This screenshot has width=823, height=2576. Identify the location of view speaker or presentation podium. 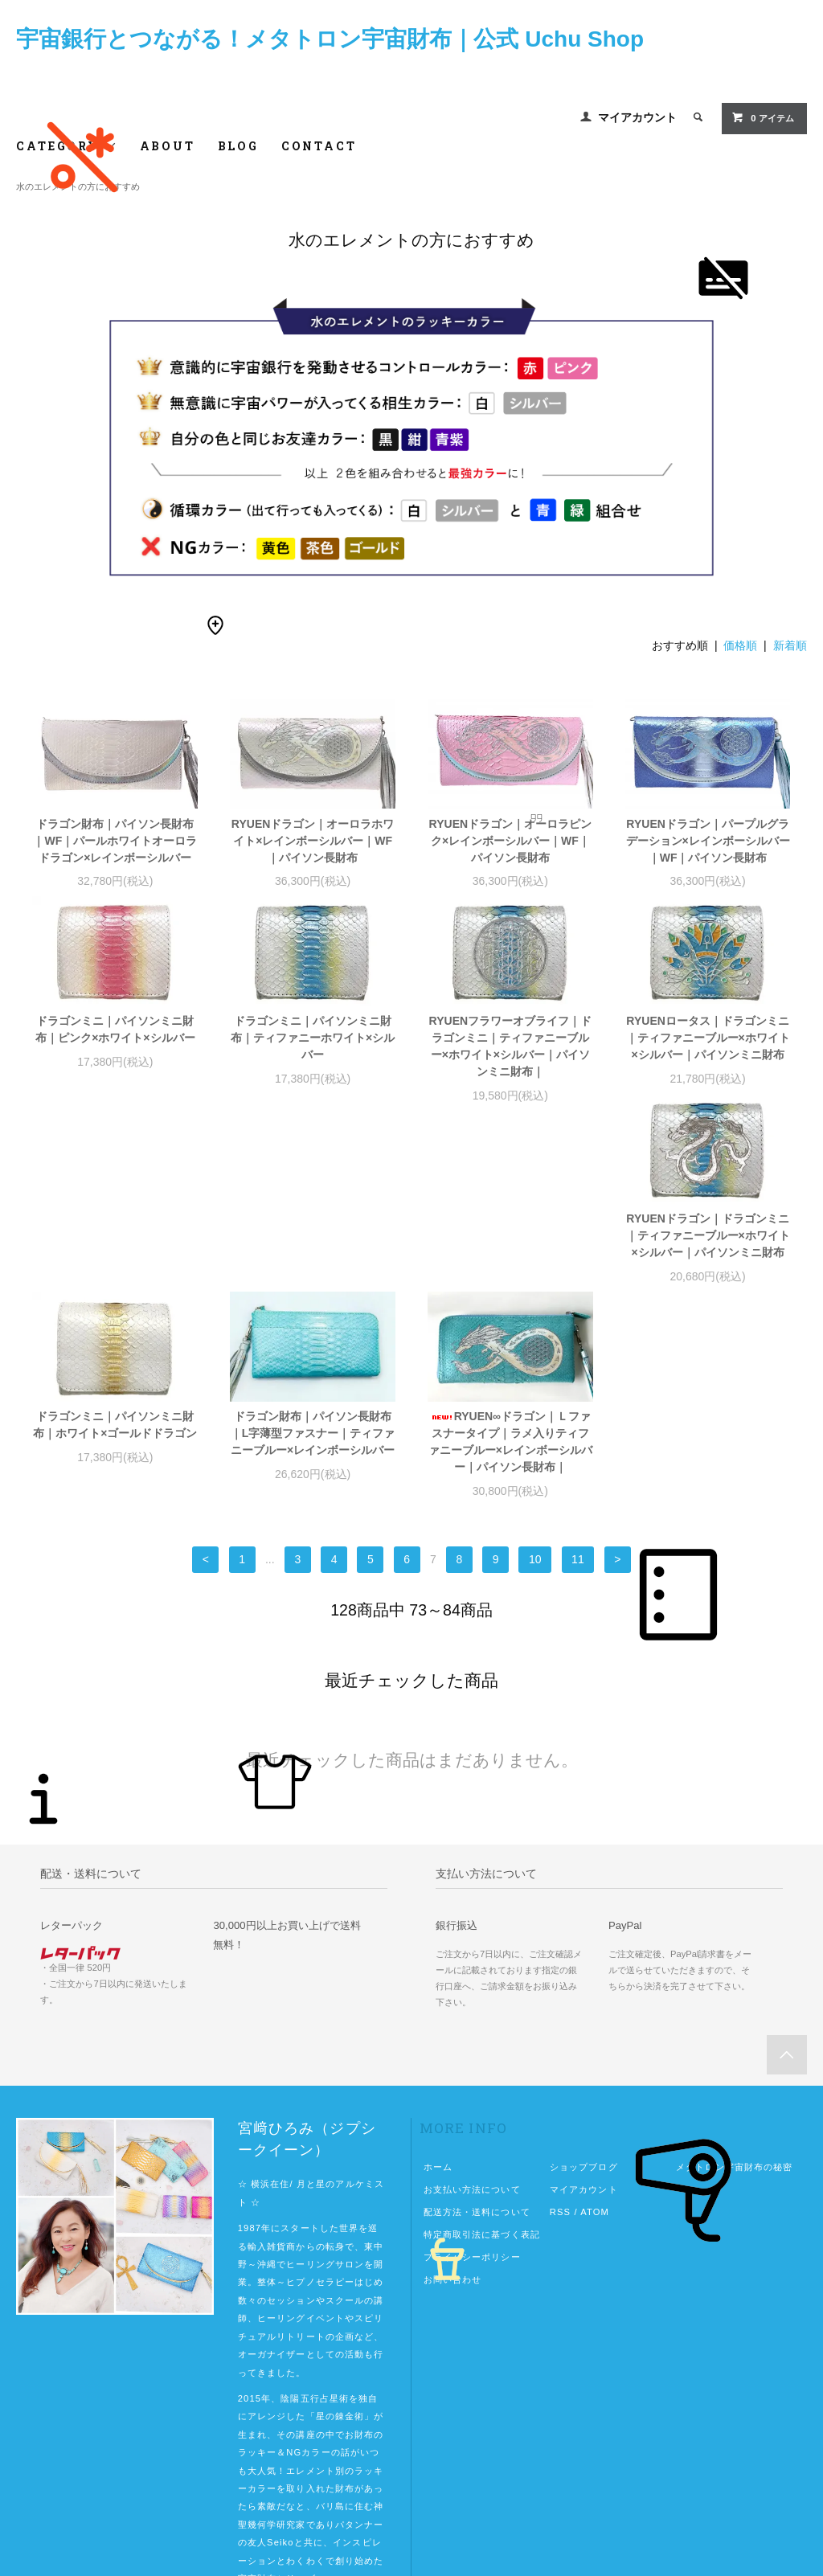
(447, 2259).